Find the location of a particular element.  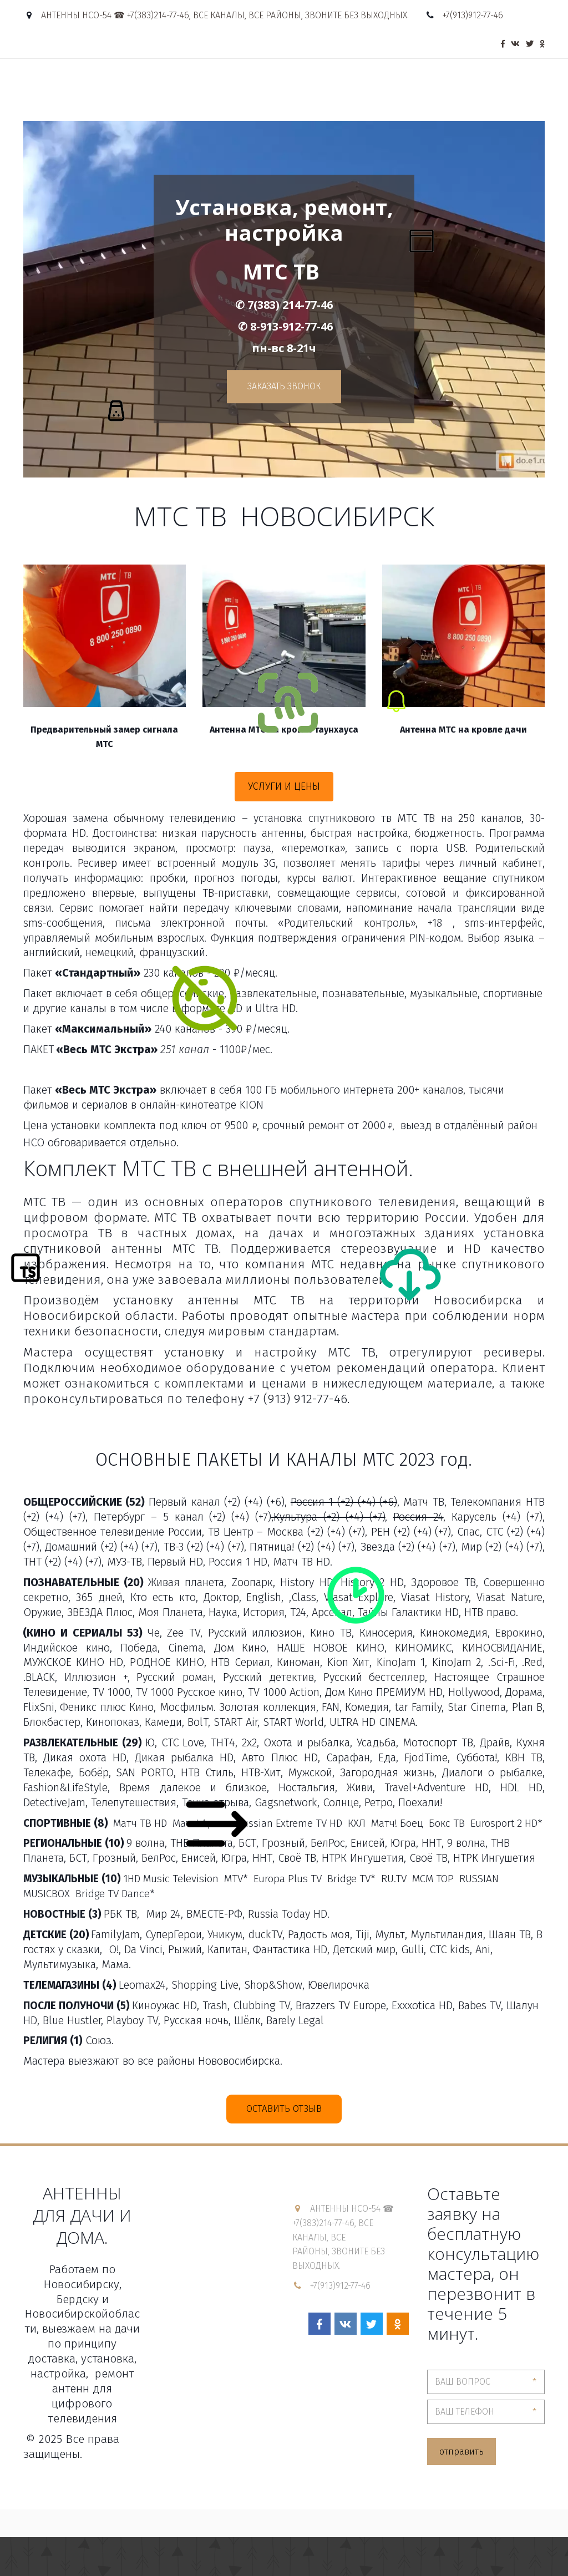

adjust salt or seasoning preferences is located at coordinates (116, 410).